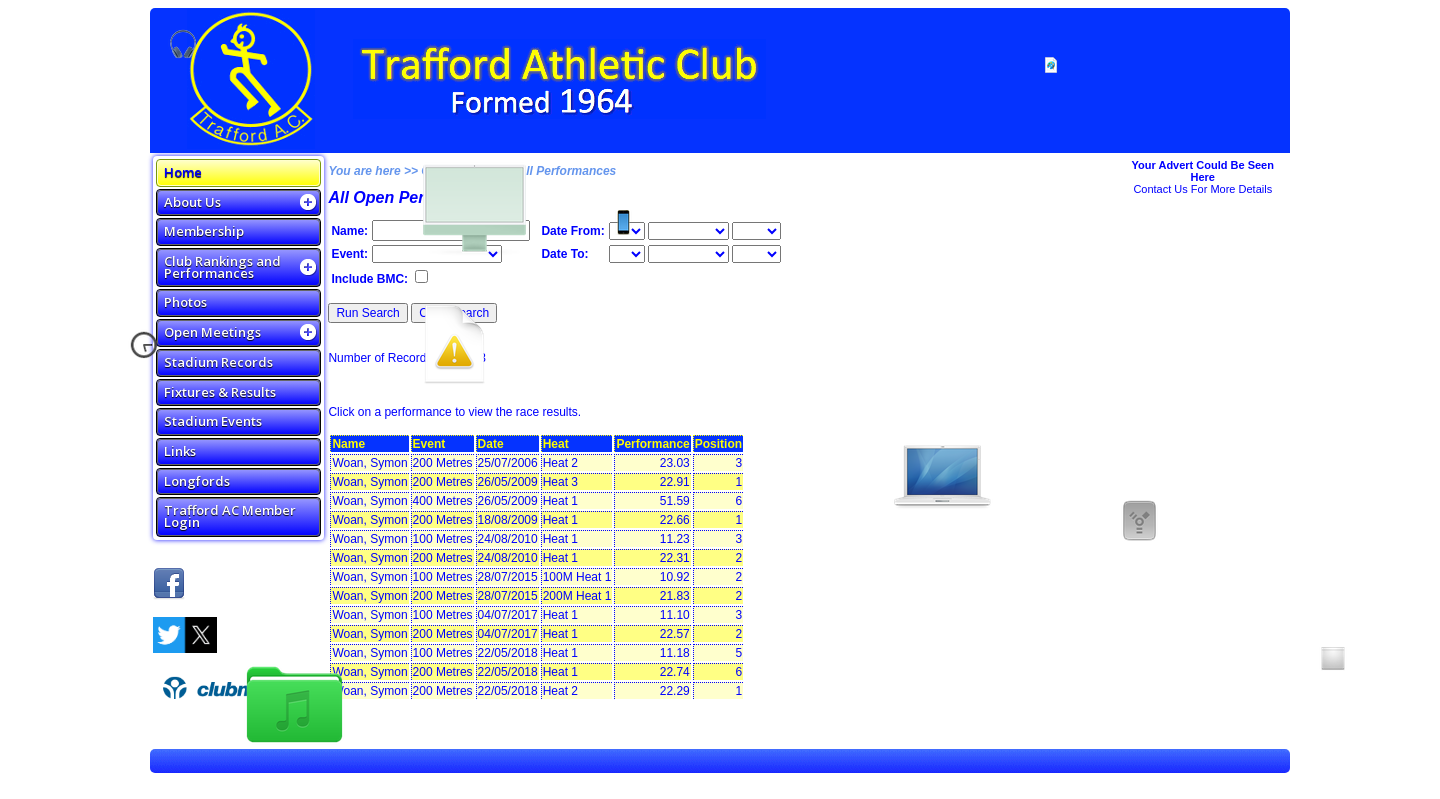 Image resolution: width=1440 pixels, height=799 pixels. I want to click on connect bluetooth headphones, so click(183, 44).